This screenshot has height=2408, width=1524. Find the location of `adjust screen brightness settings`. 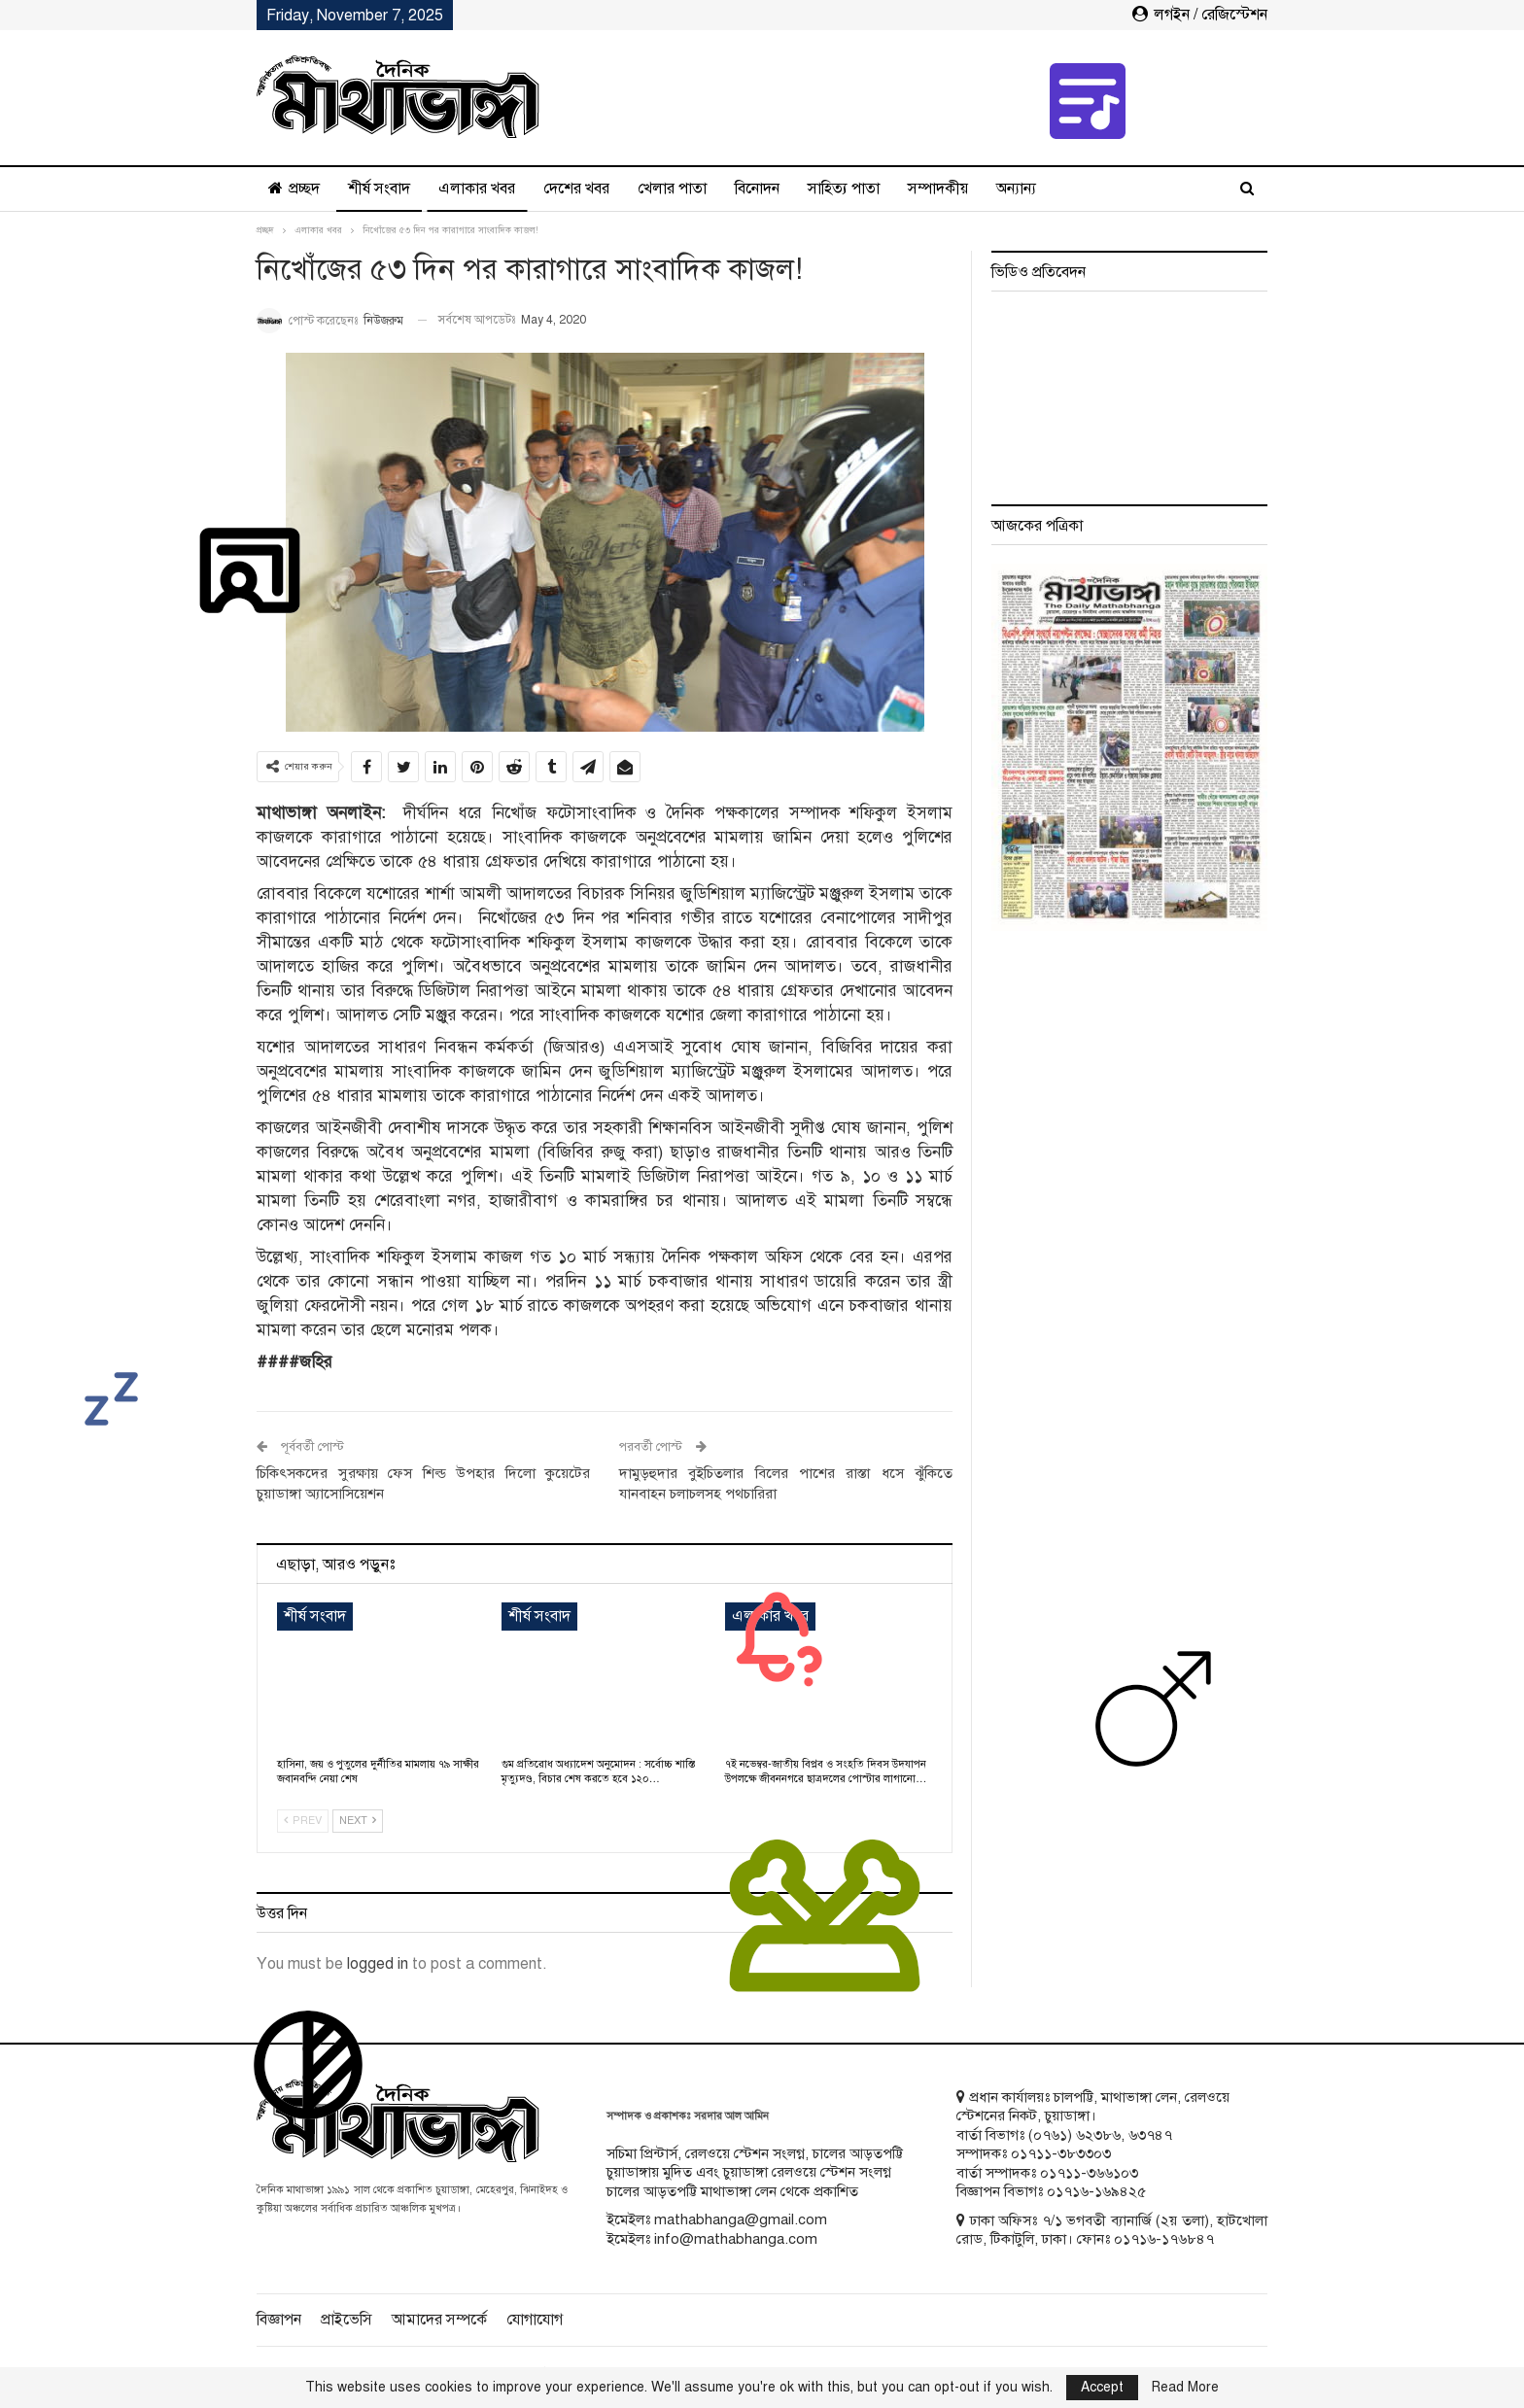

adjust screen brightness settings is located at coordinates (308, 2065).